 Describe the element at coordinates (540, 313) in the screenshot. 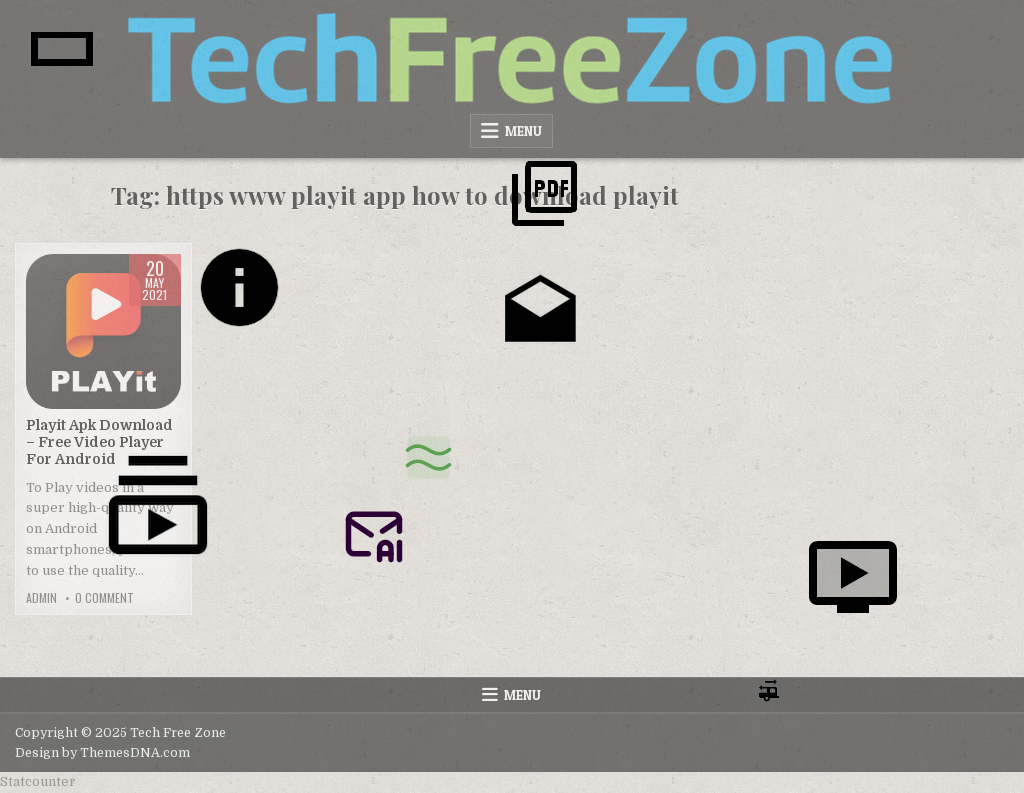

I see `view drafts folder` at that location.